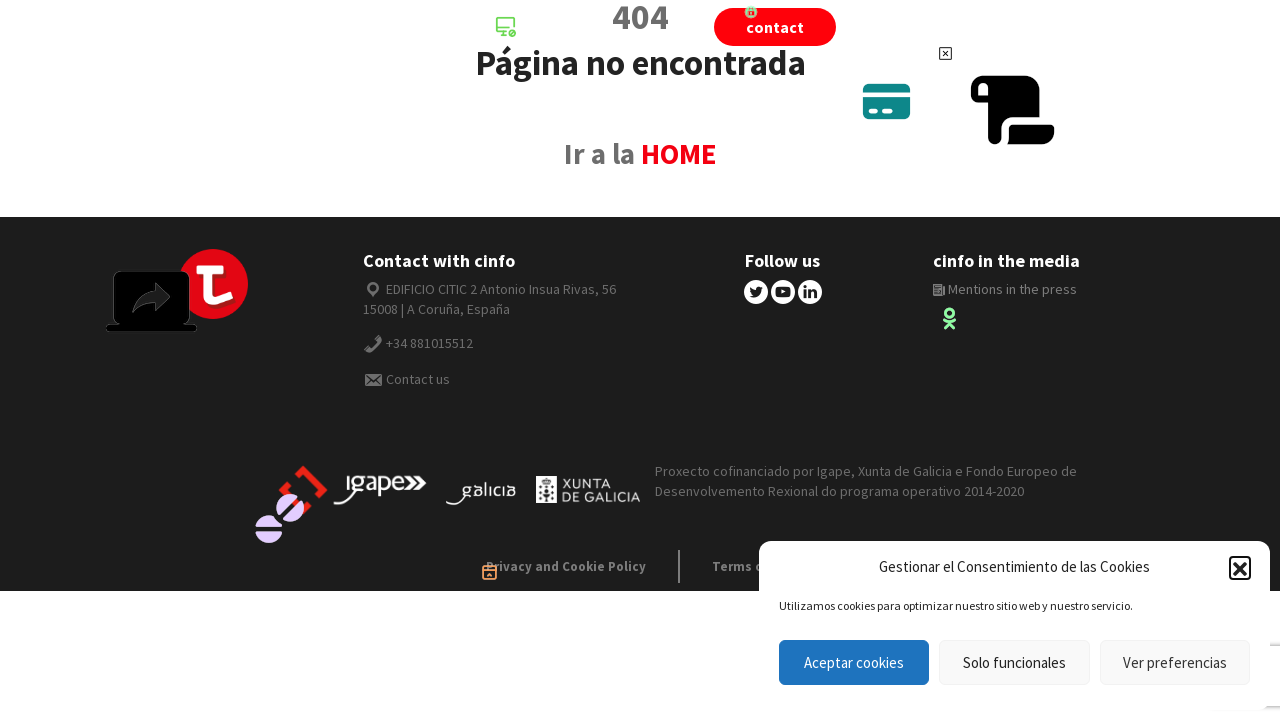  Describe the element at coordinates (279, 518) in the screenshot. I see `access medication or pharmacy information` at that location.